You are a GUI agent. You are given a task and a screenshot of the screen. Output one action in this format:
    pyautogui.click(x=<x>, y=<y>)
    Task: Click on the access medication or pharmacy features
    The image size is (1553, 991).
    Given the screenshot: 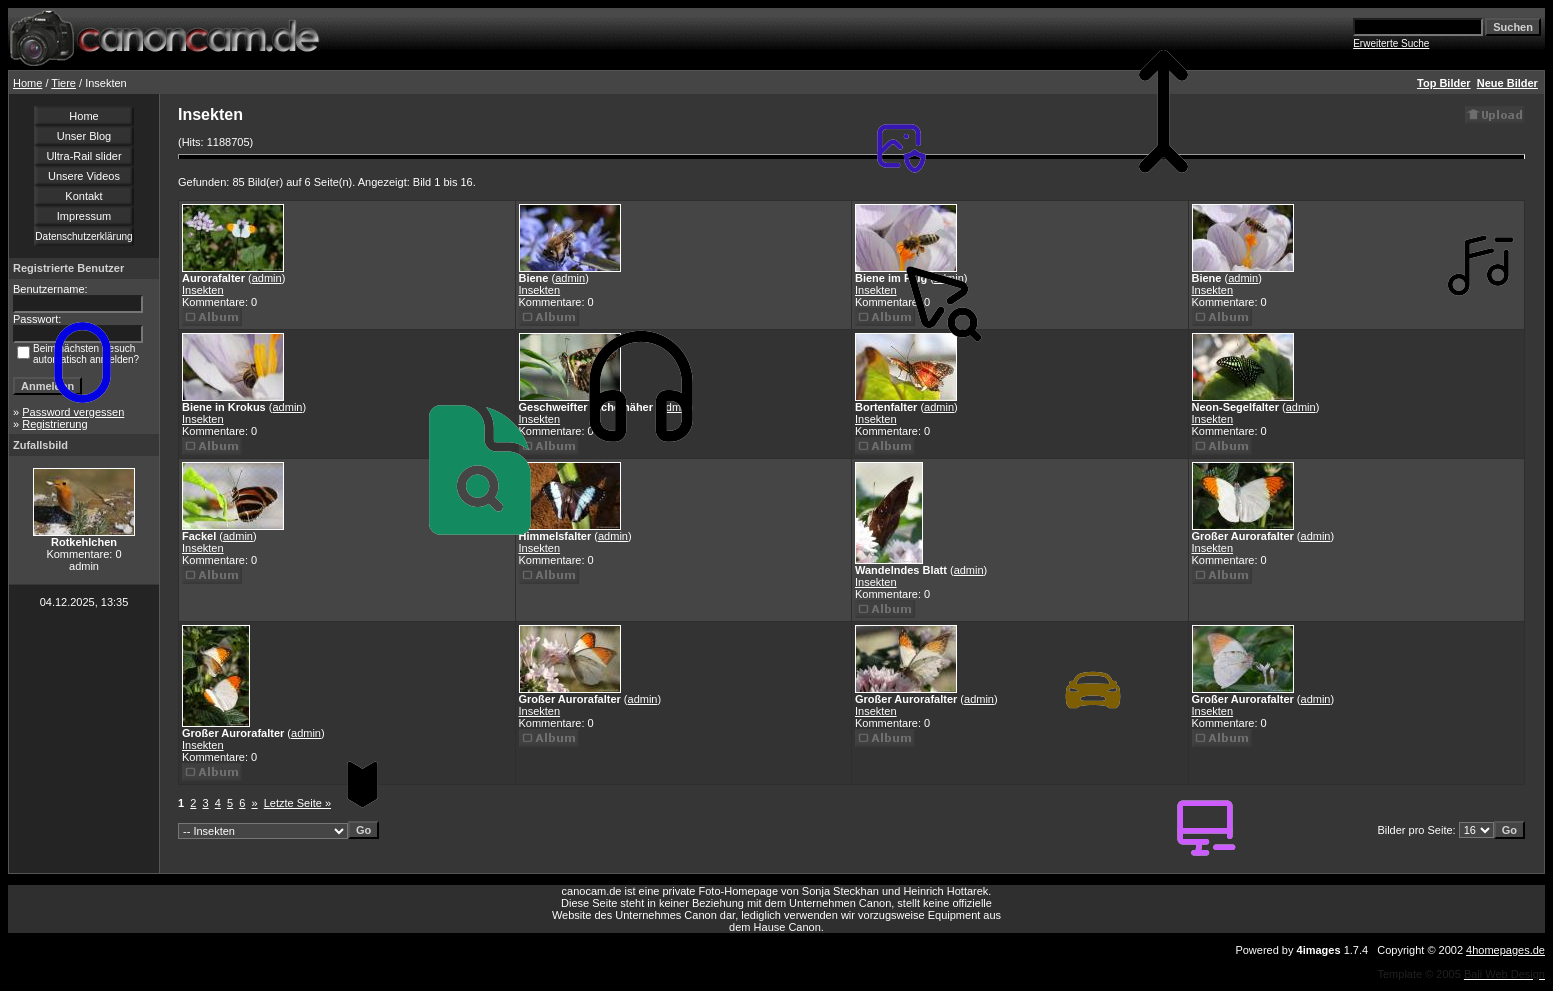 What is the action you would take?
    pyautogui.click(x=82, y=362)
    